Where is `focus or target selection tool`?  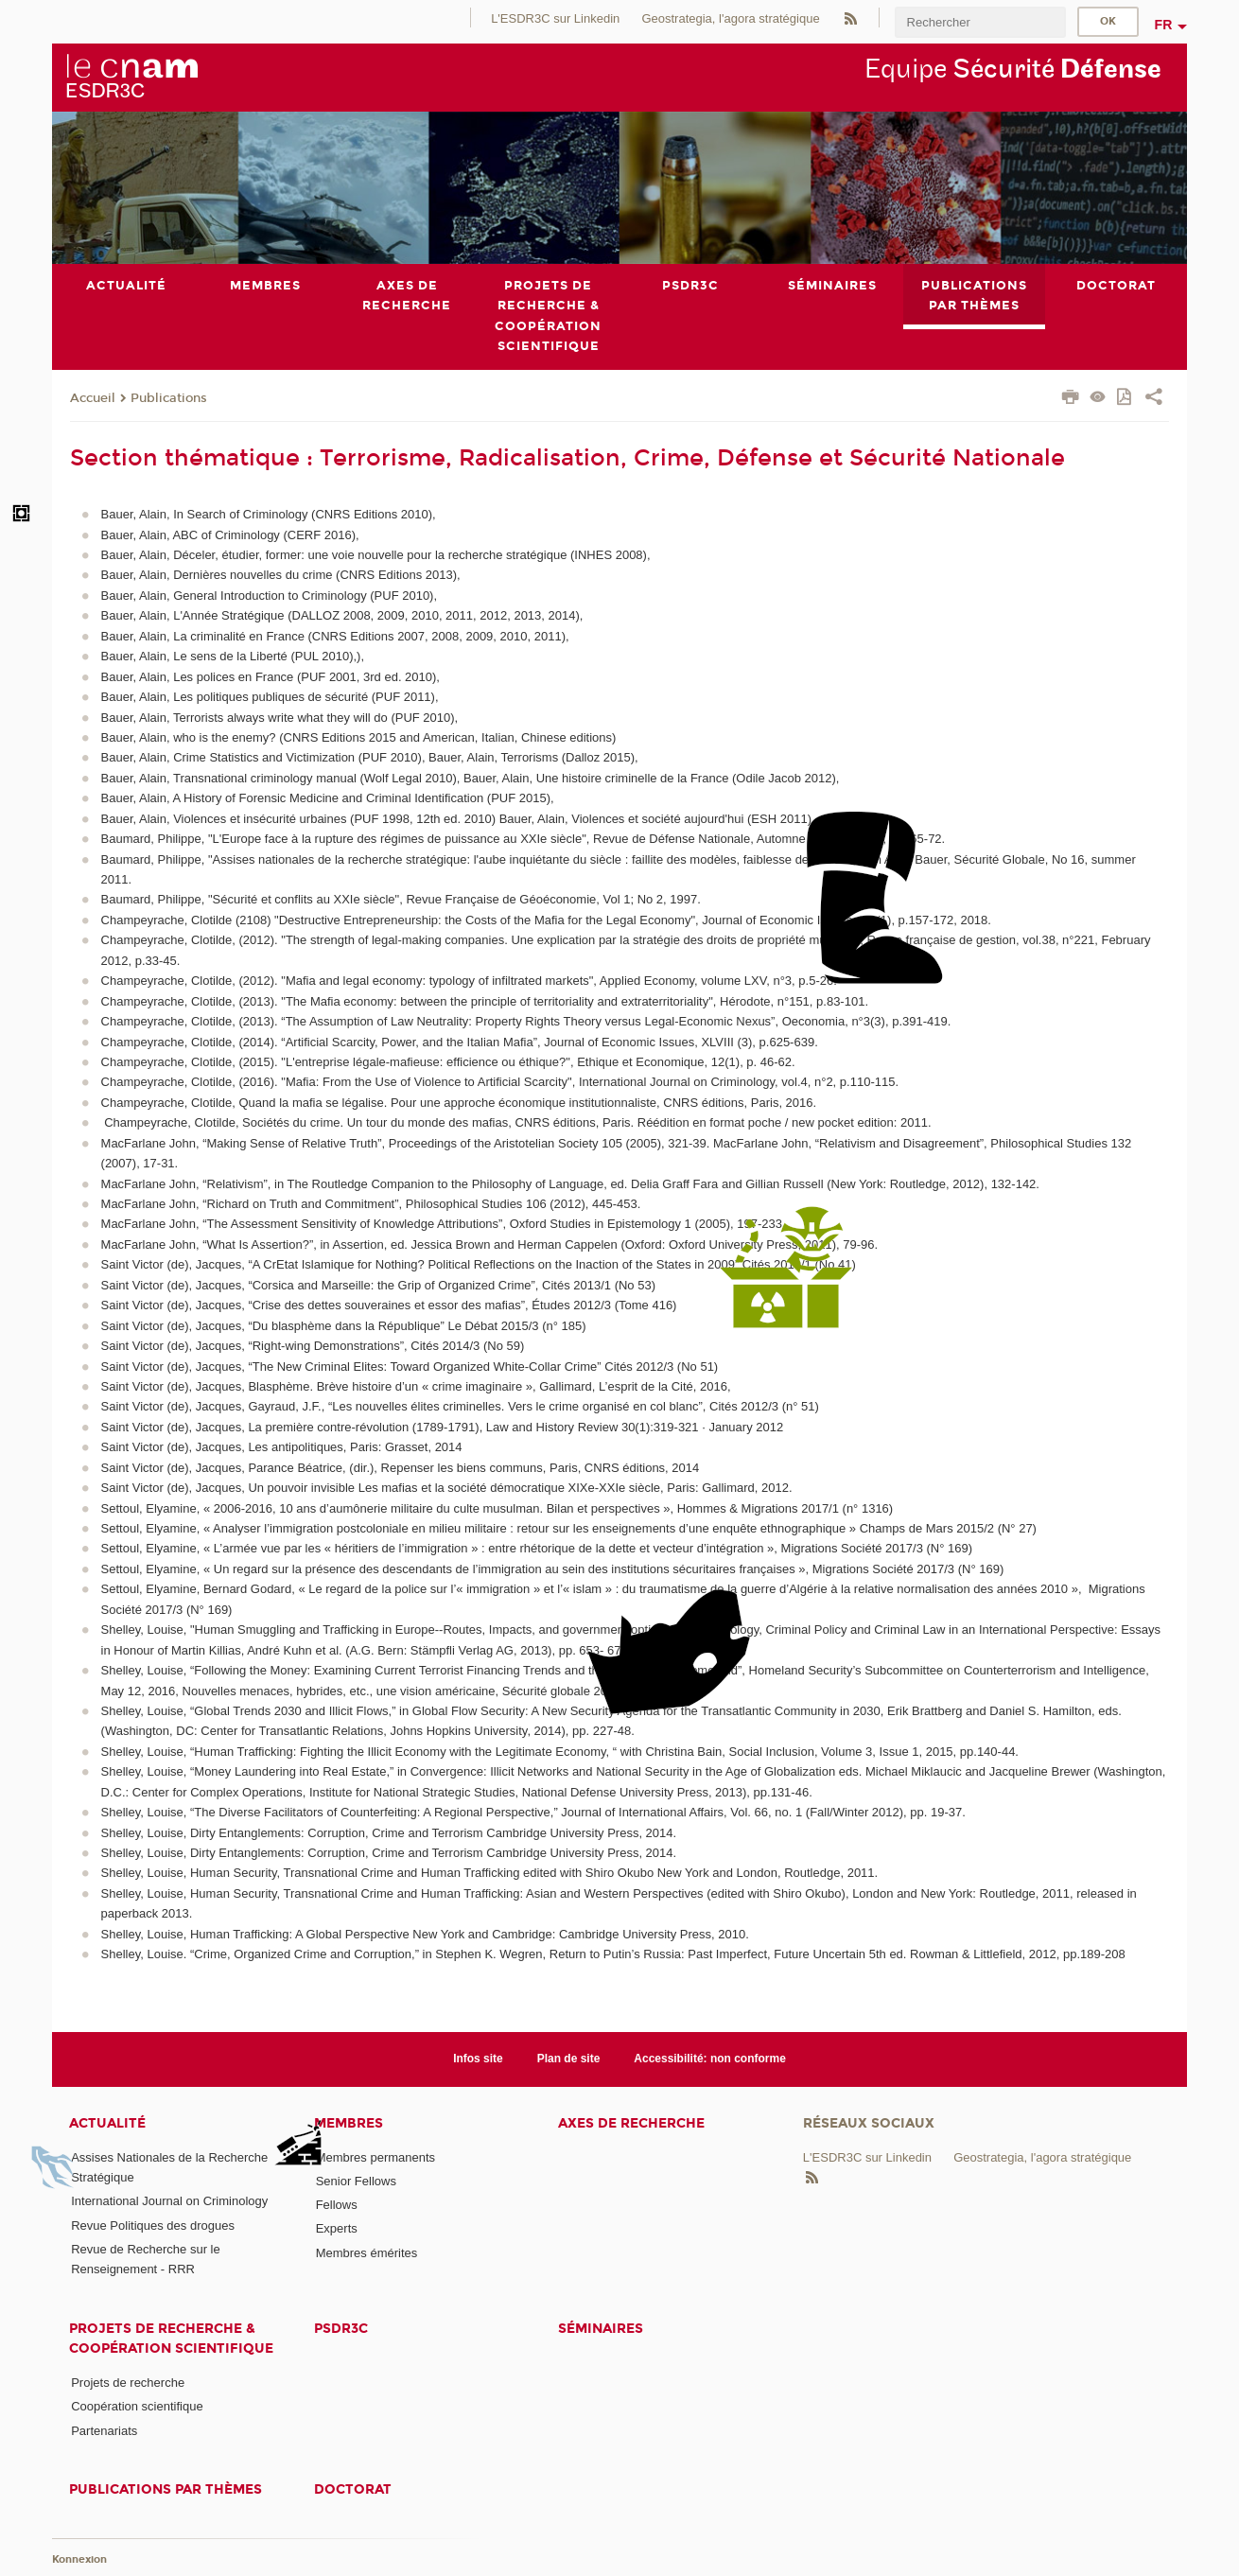 focus or target selection tool is located at coordinates (21, 513).